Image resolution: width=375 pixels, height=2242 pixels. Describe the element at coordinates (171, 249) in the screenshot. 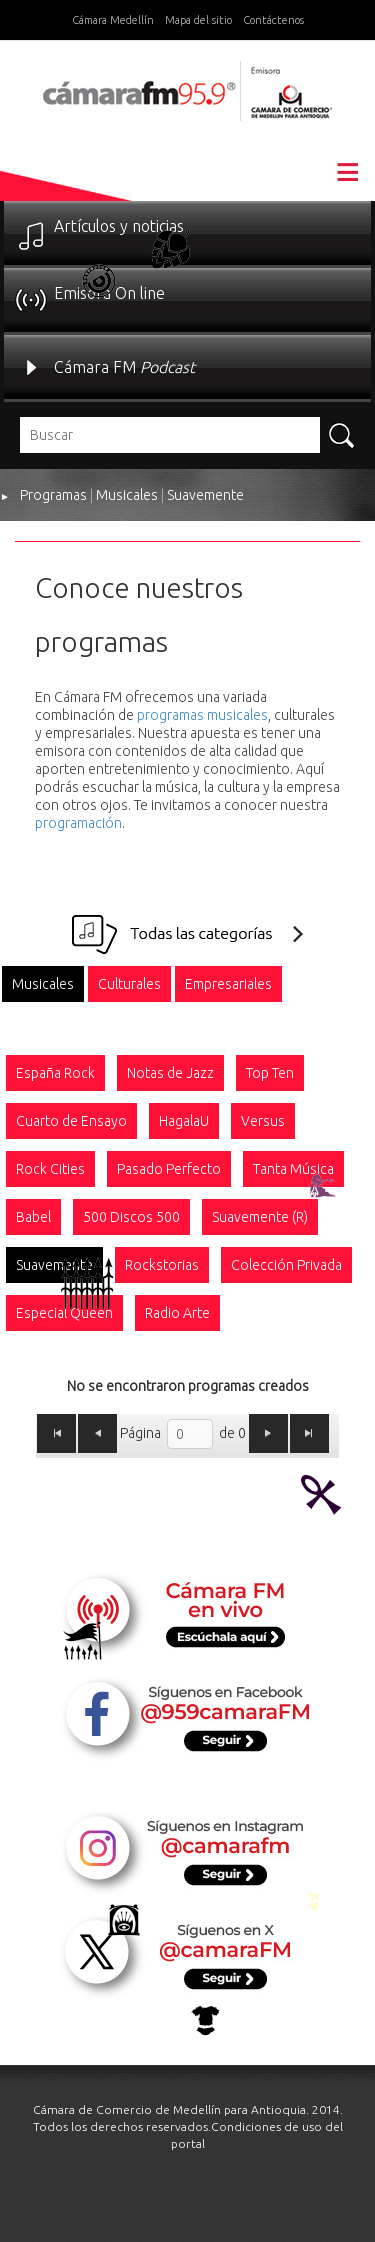

I see `indicates beer or brewing-related content` at that location.